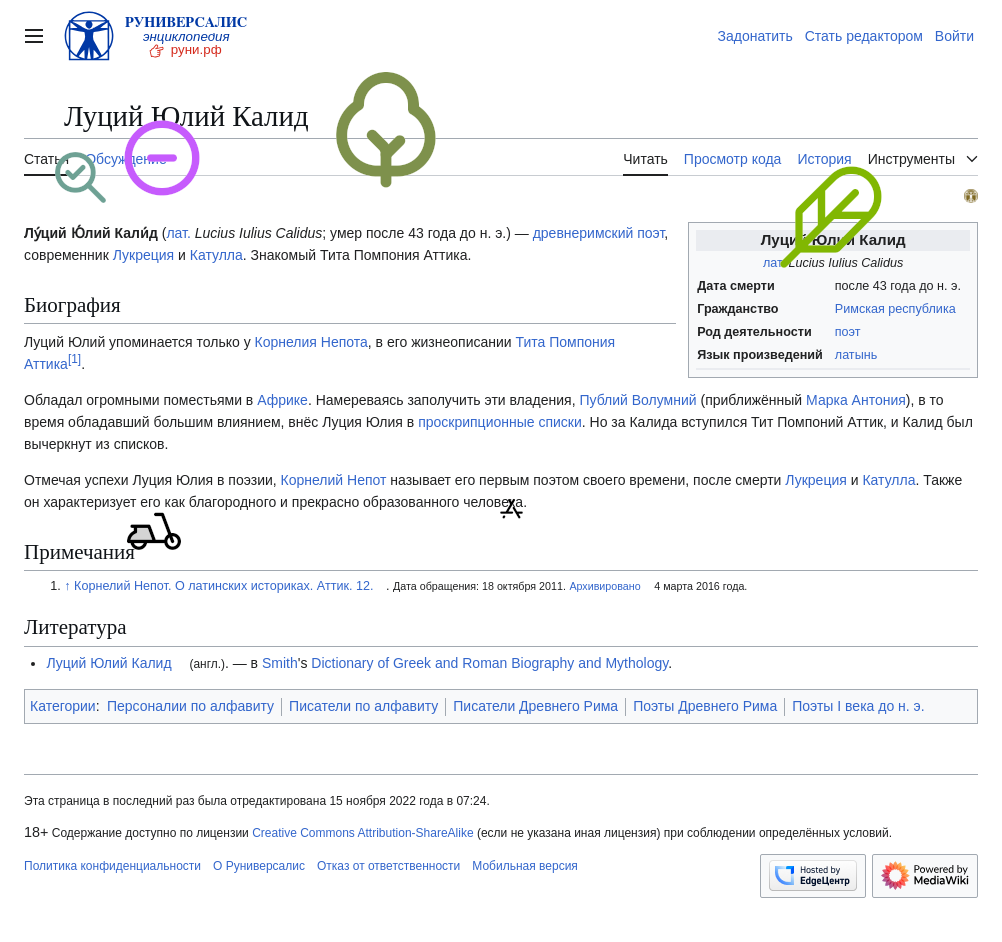 This screenshot has width=1002, height=942. Describe the element at coordinates (386, 127) in the screenshot. I see `indicates garden or landscaping section` at that location.